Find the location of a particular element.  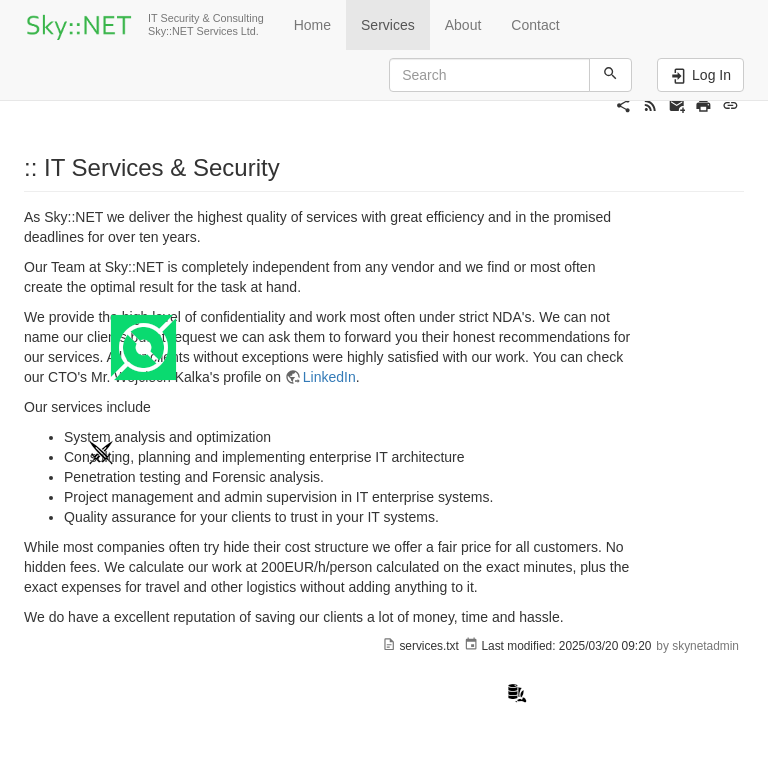

indicates combat or battle mode is located at coordinates (101, 453).